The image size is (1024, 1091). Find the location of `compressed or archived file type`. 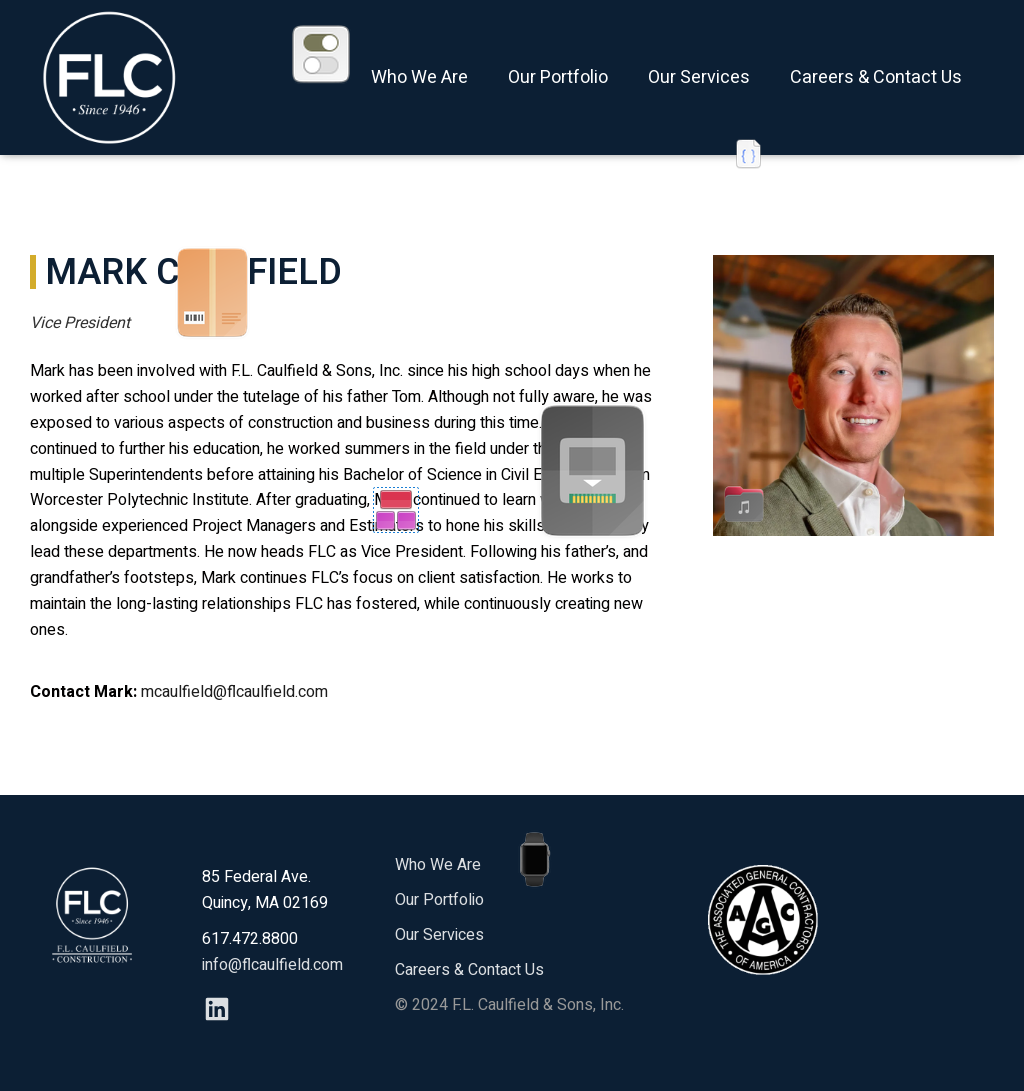

compressed or archived file type is located at coordinates (212, 292).